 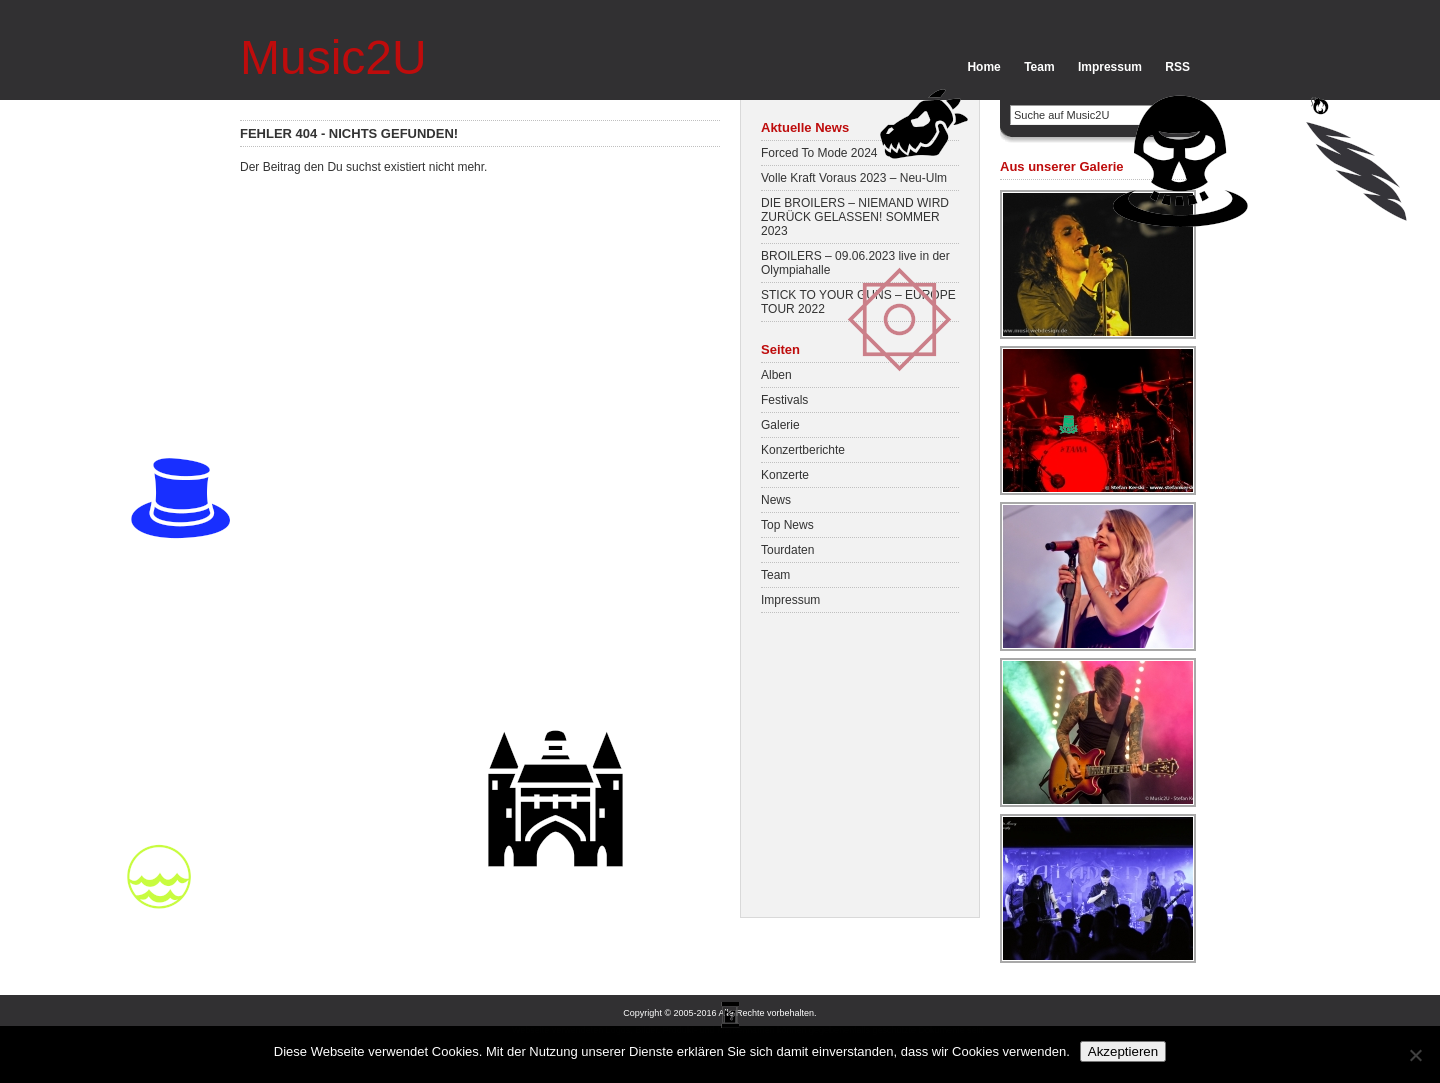 I want to click on select a magician or performer character class, so click(x=180, y=499).